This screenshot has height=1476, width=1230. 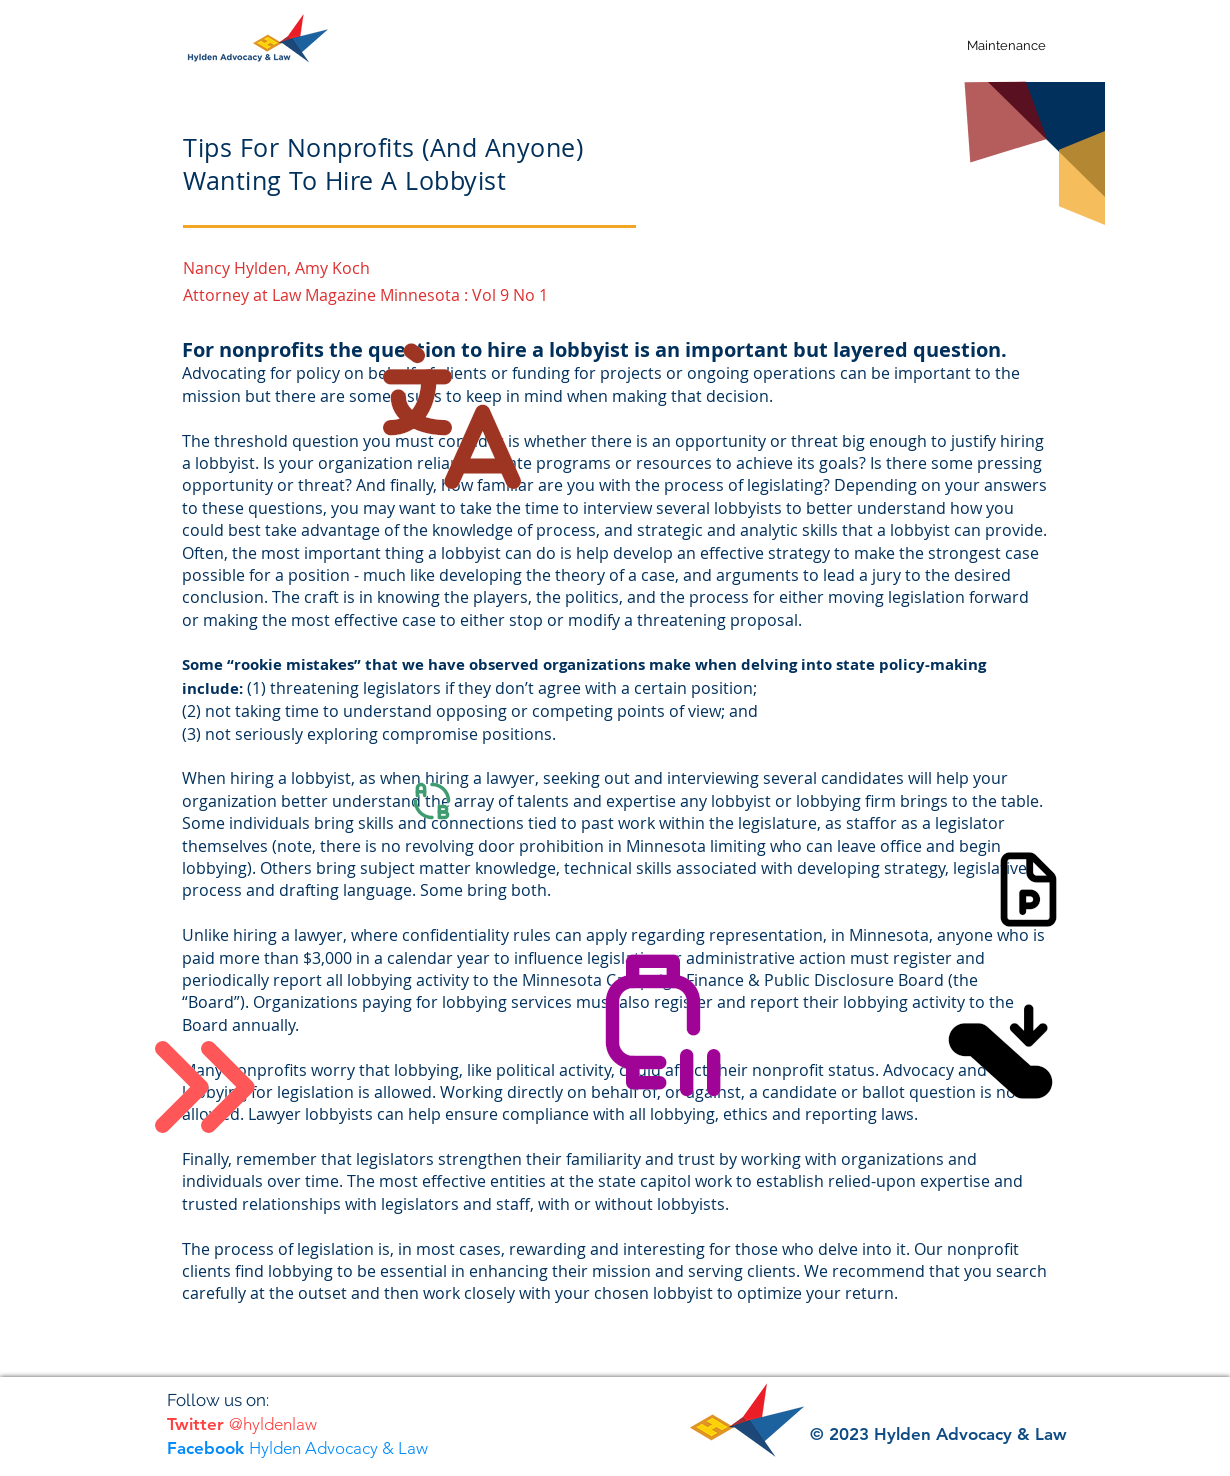 I want to click on pause activity tracking on smartwatch, so click(x=653, y=1022).